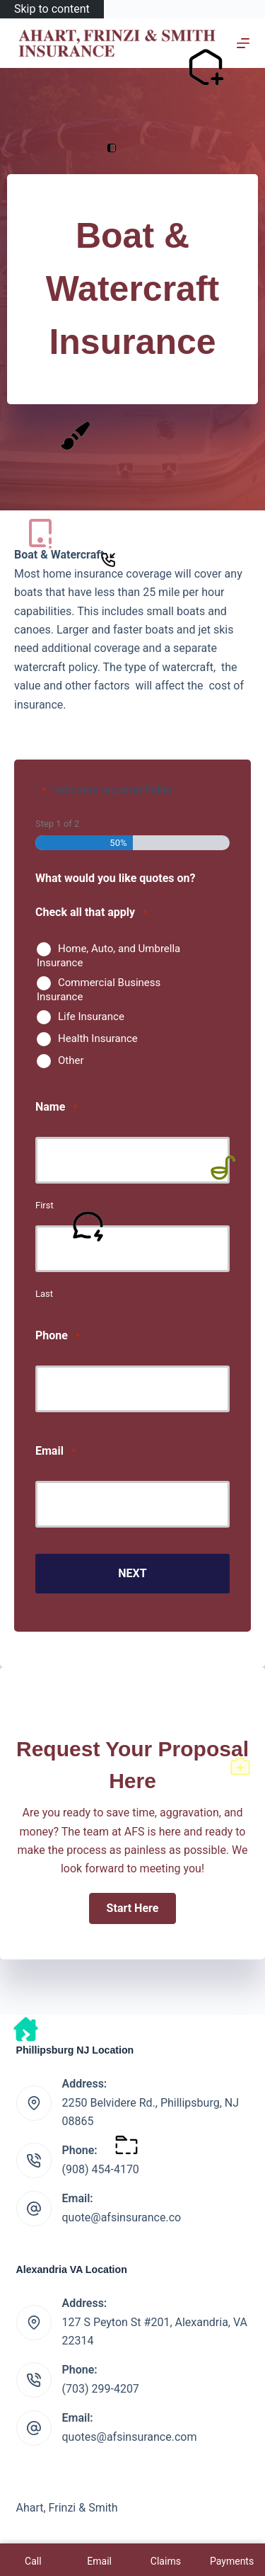 Image resolution: width=265 pixels, height=2576 pixels. Describe the element at coordinates (112, 148) in the screenshot. I see `toggle sidebar panel visibility` at that location.